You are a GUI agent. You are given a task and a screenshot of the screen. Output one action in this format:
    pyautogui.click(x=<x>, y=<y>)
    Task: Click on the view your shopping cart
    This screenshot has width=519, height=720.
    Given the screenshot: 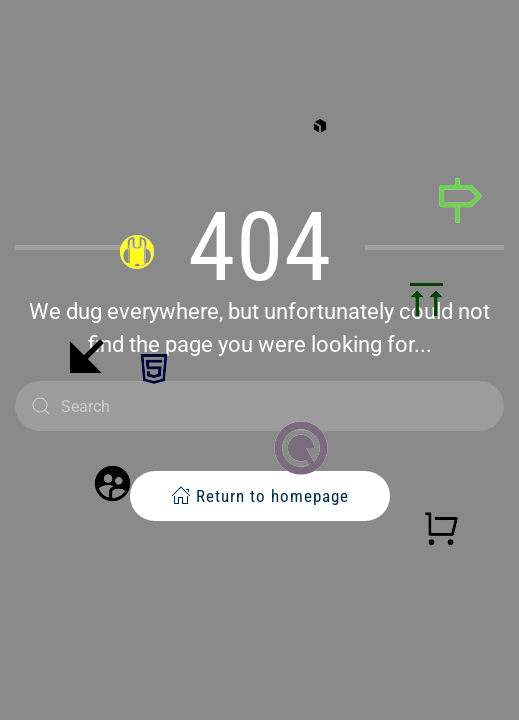 What is the action you would take?
    pyautogui.click(x=441, y=528)
    